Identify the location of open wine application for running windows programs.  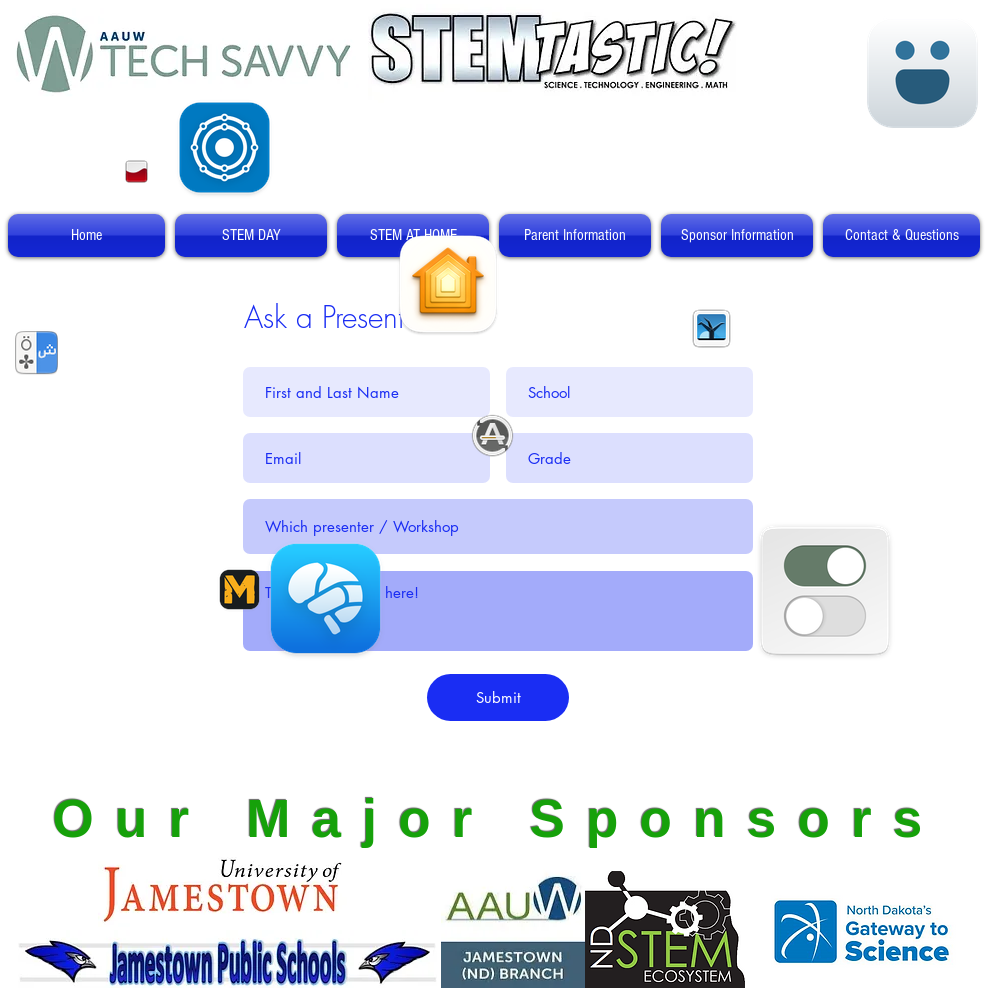
(136, 171).